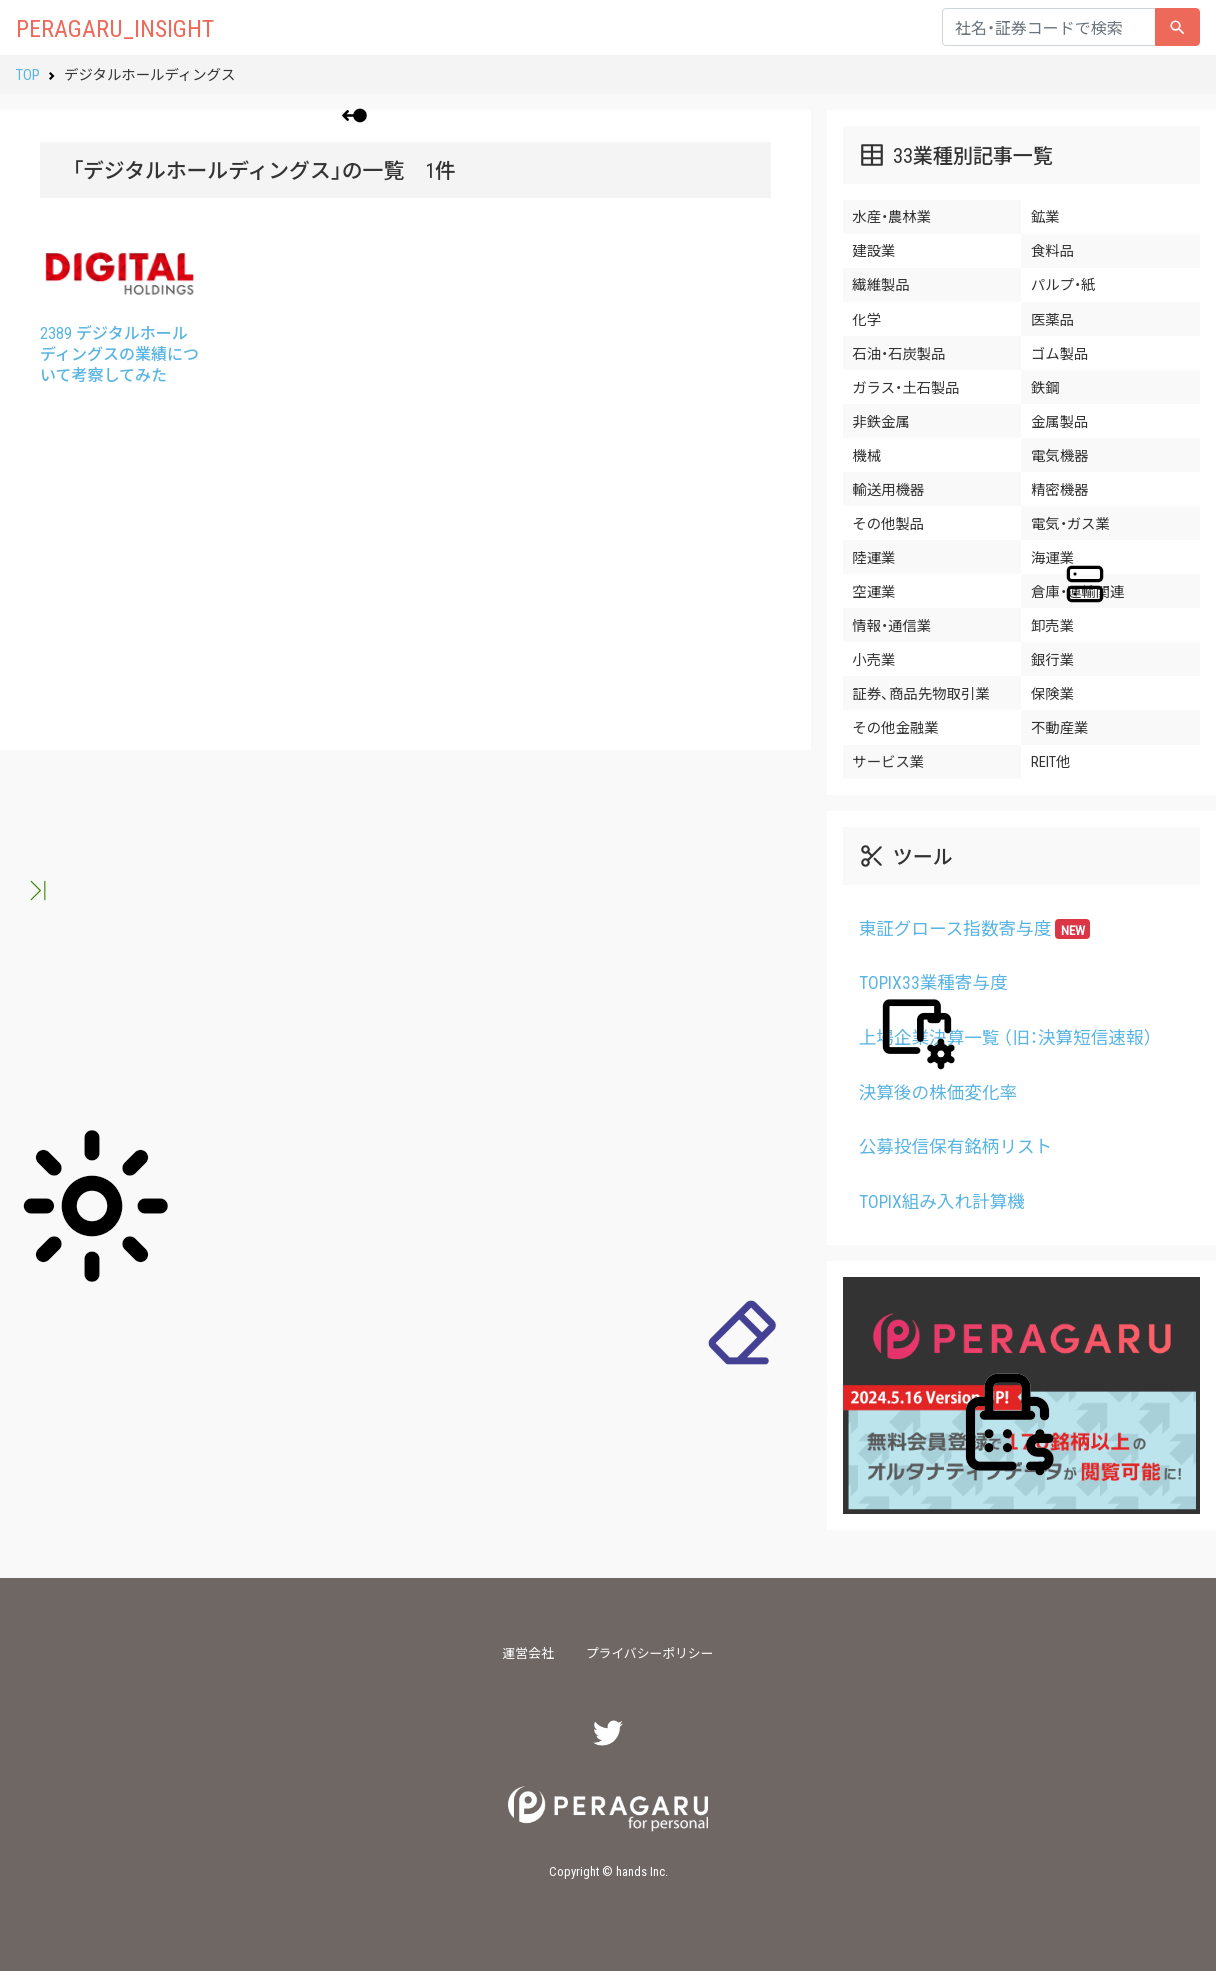 The height and width of the screenshot is (1971, 1216). I want to click on erase or delete selected content, so click(740, 1332).